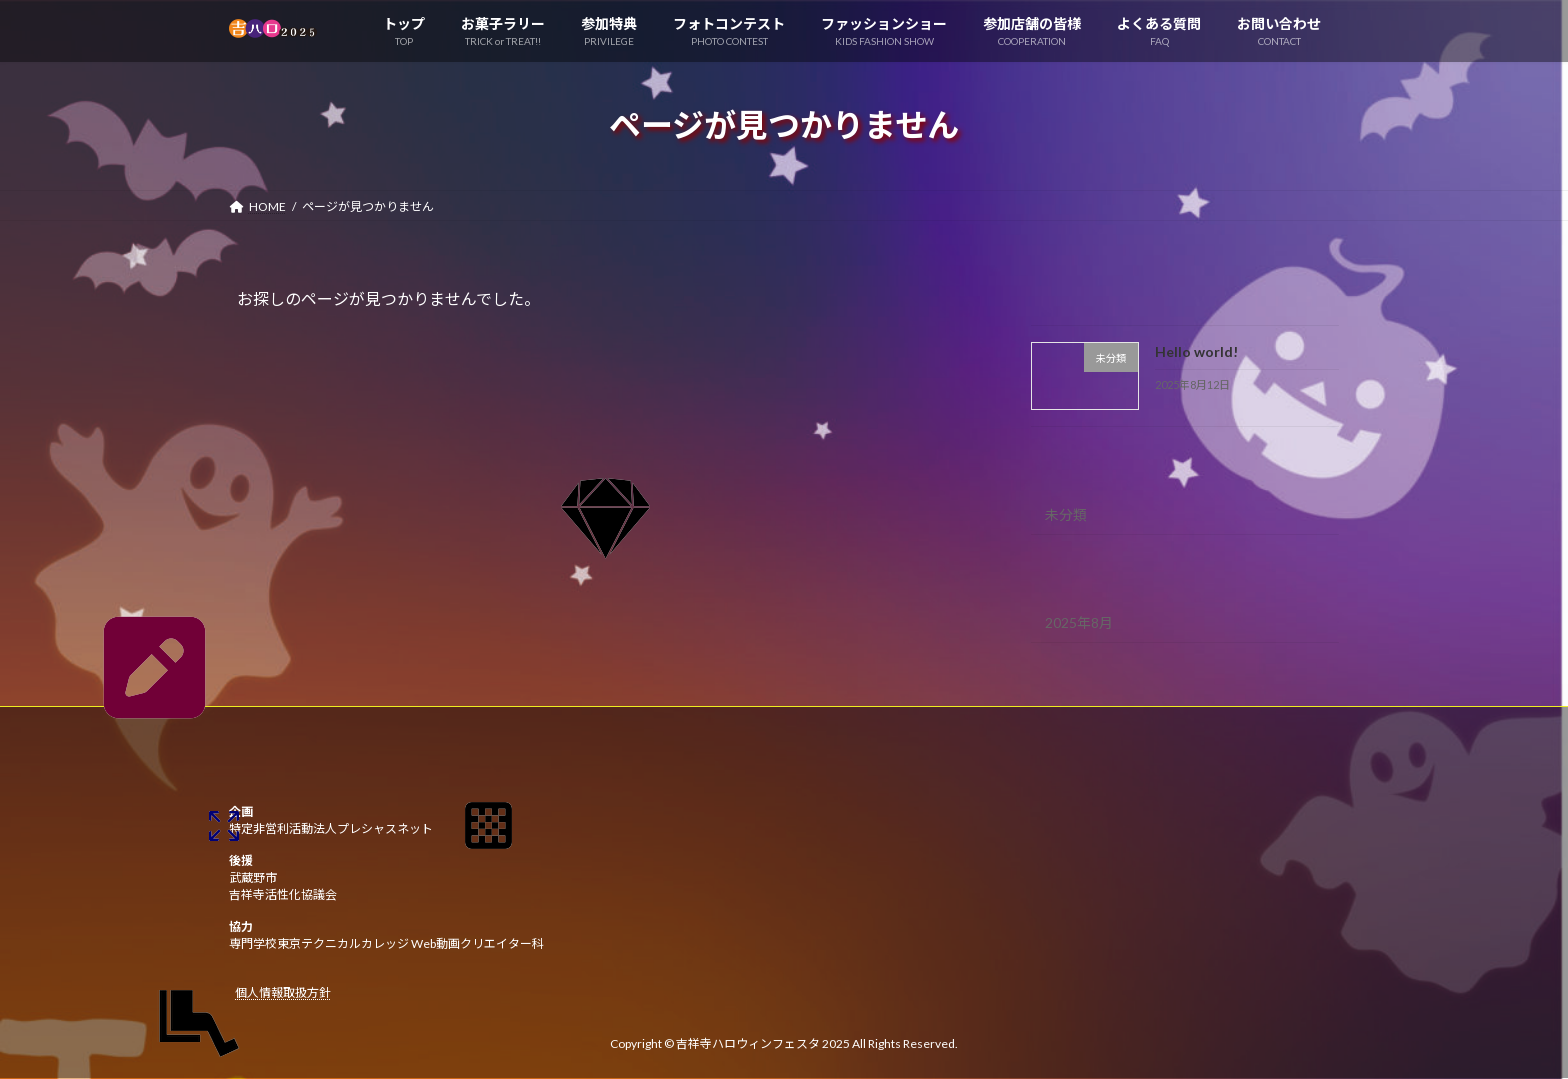 Image resolution: width=1568 pixels, height=1079 pixels. What do you see at coordinates (196, 1023) in the screenshot?
I see `select extra legroom seat option` at bounding box center [196, 1023].